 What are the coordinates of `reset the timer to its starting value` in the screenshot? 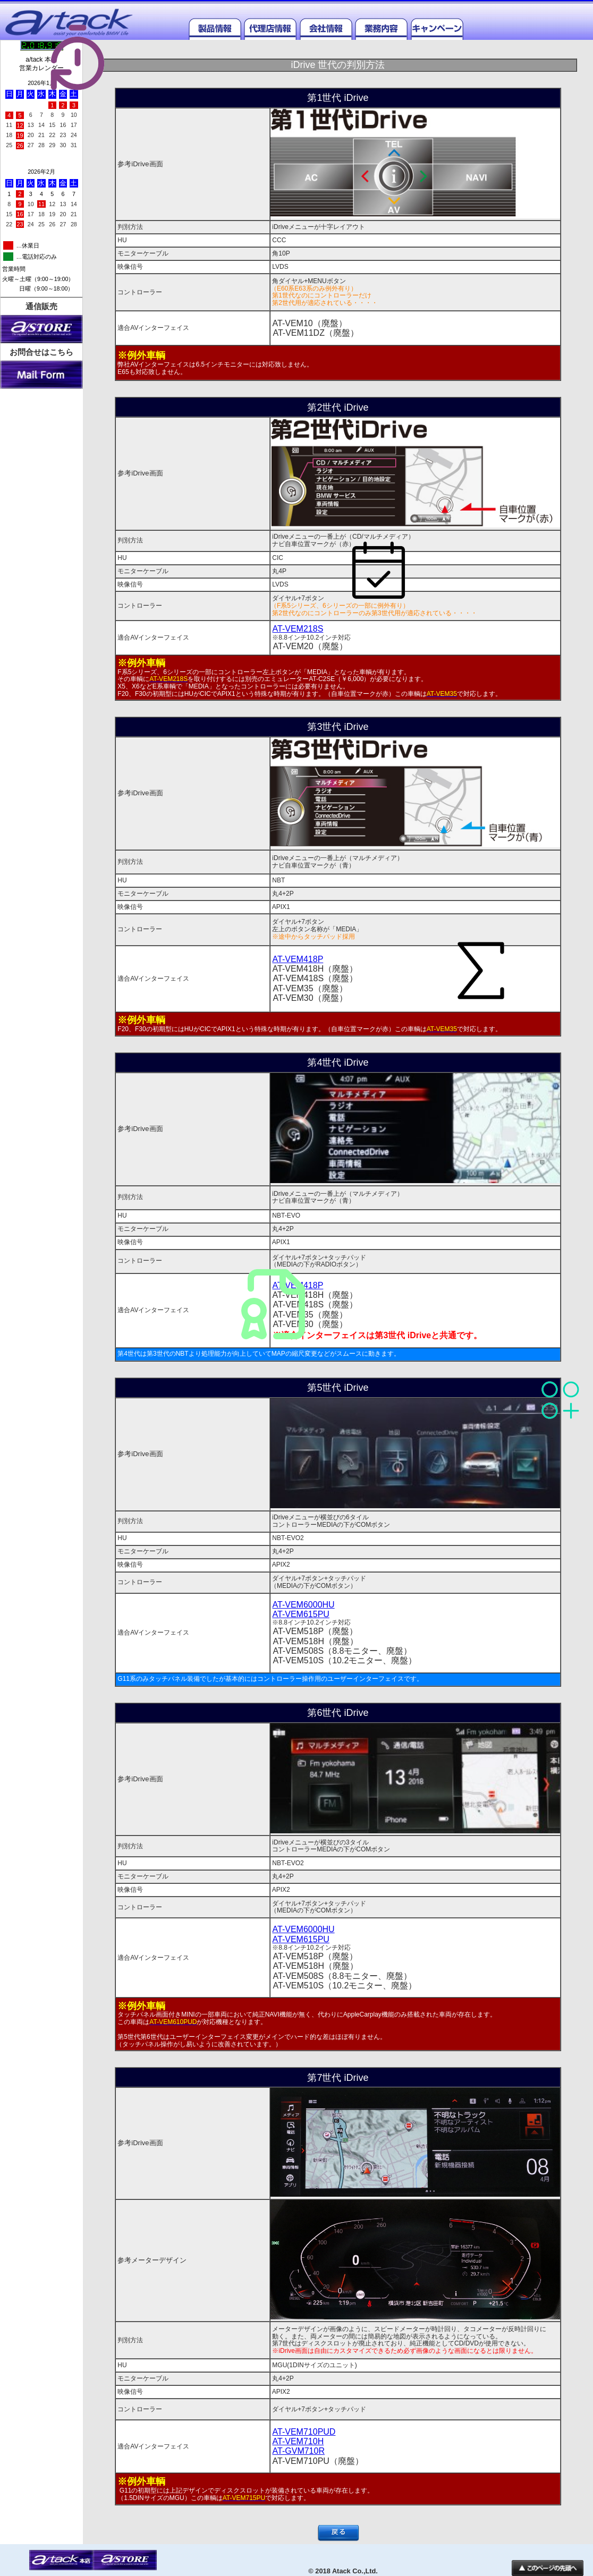 It's located at (78, 57).